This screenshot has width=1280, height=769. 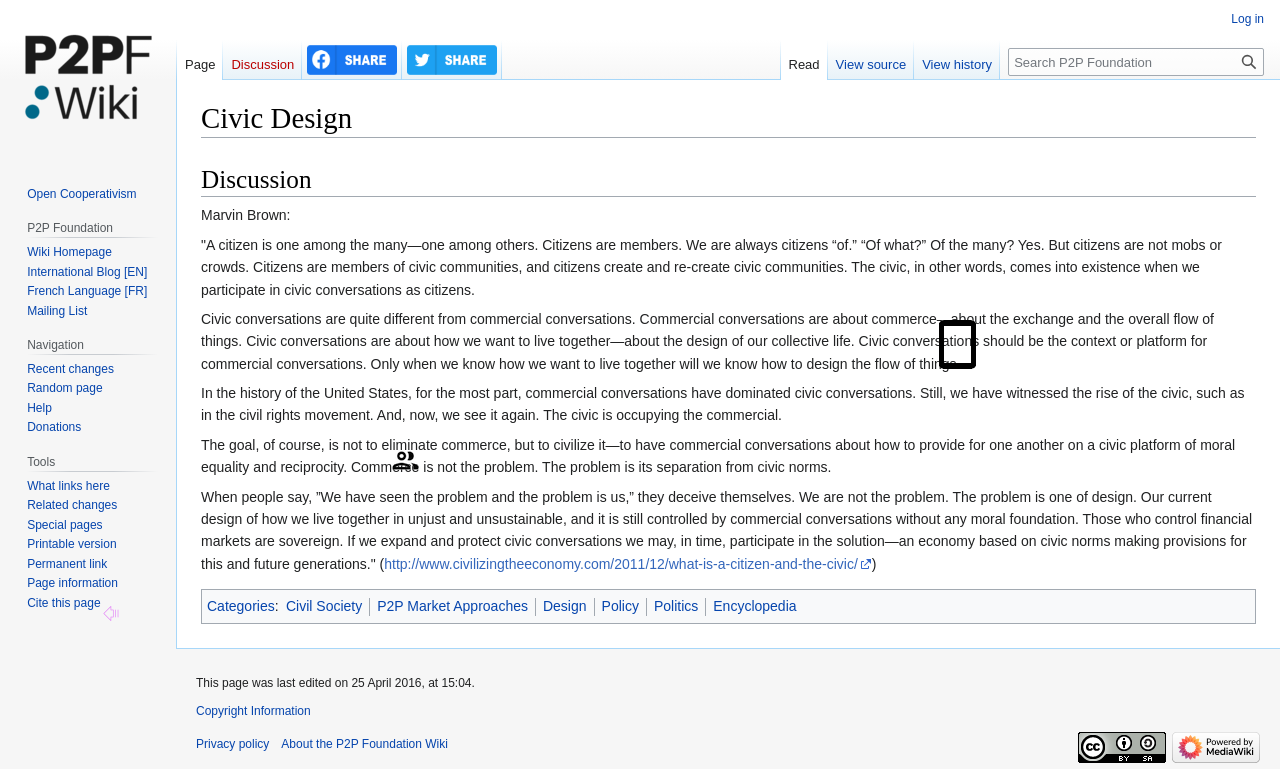 I want to click on view group members, so click(x=405, y=460).